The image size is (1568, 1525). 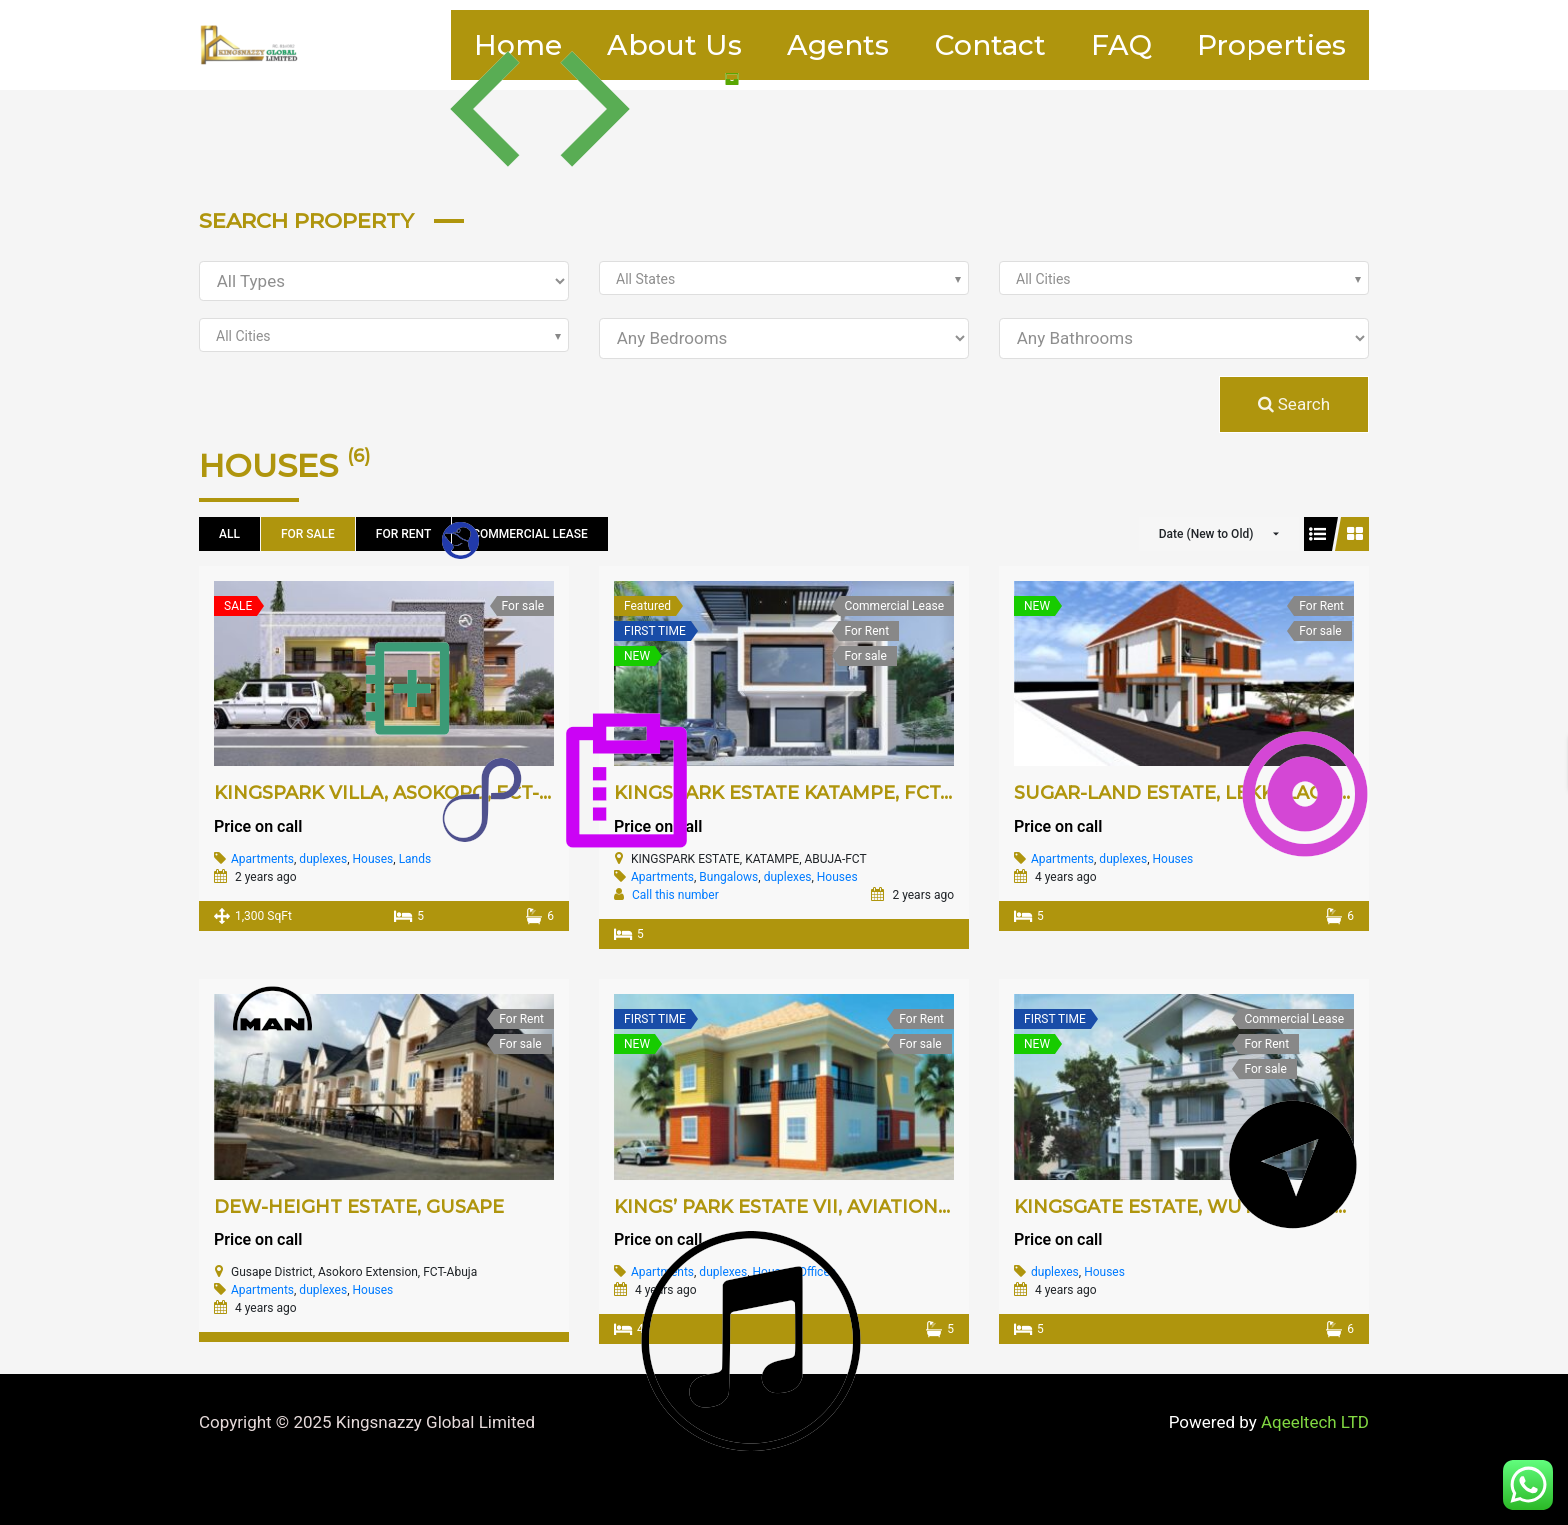 What do you see at coordinates (482, 800) in the screenshot?
I see `persistent systems company logo` at bounding box center [482, 800].